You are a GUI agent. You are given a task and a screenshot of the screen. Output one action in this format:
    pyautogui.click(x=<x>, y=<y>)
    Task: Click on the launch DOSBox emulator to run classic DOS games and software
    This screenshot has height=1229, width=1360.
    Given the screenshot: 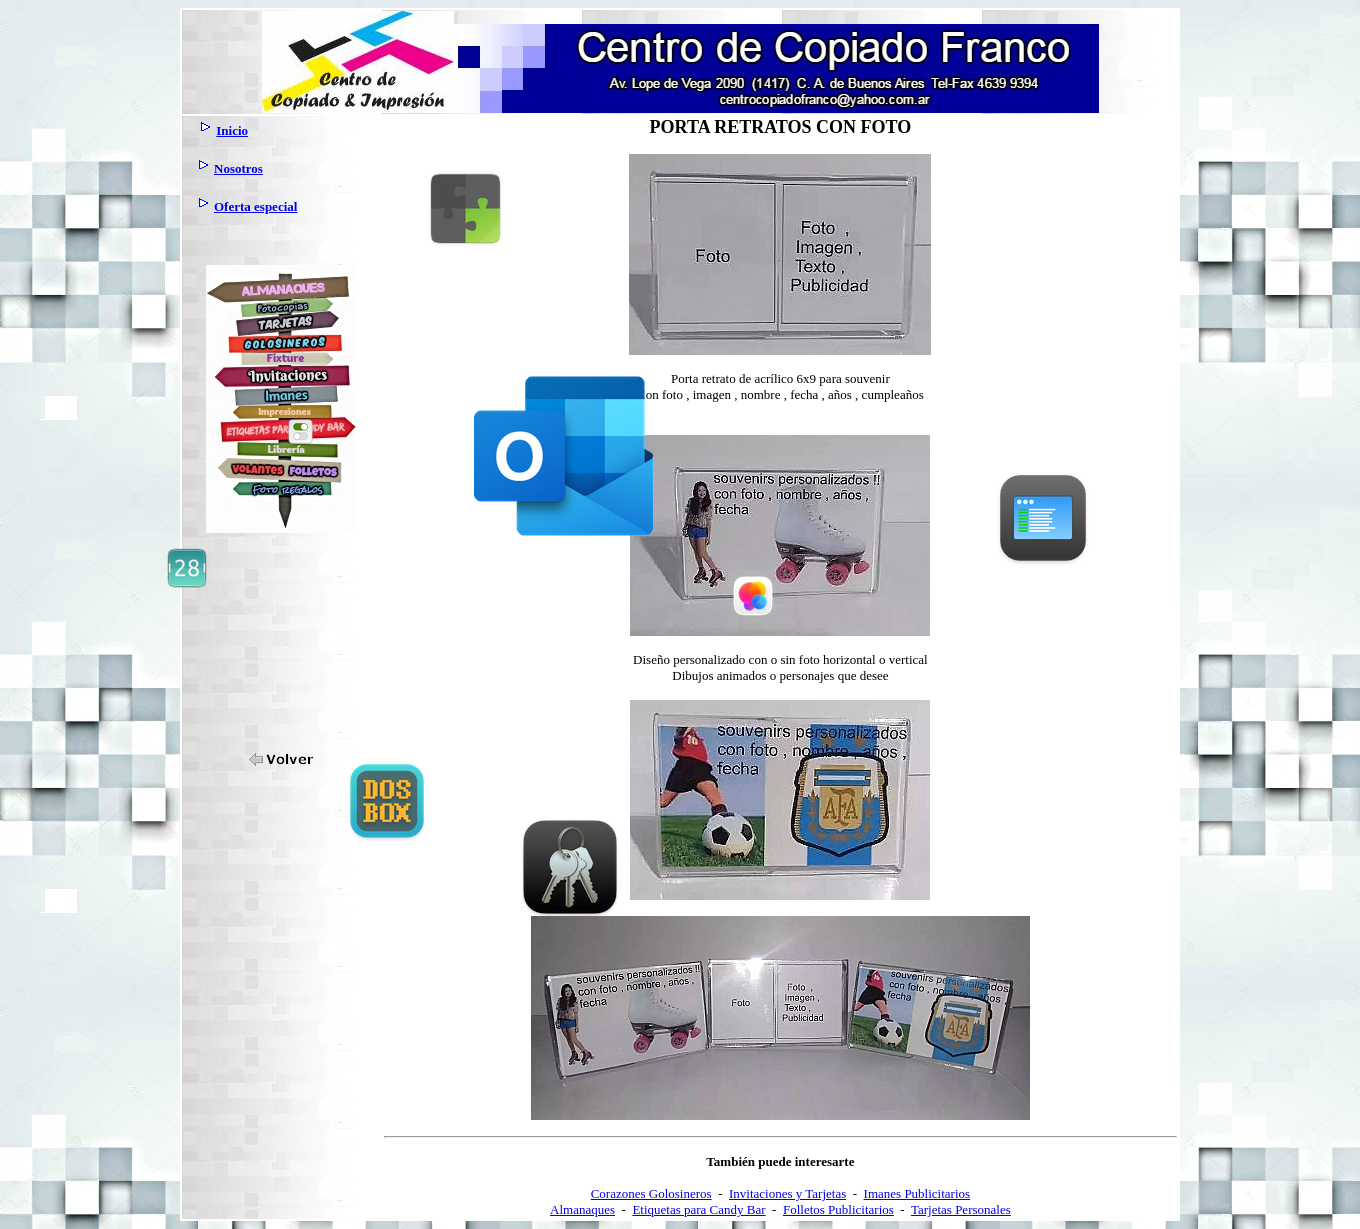 What is the action you would take?
    pyautogui.click(x=387, y=801)
    